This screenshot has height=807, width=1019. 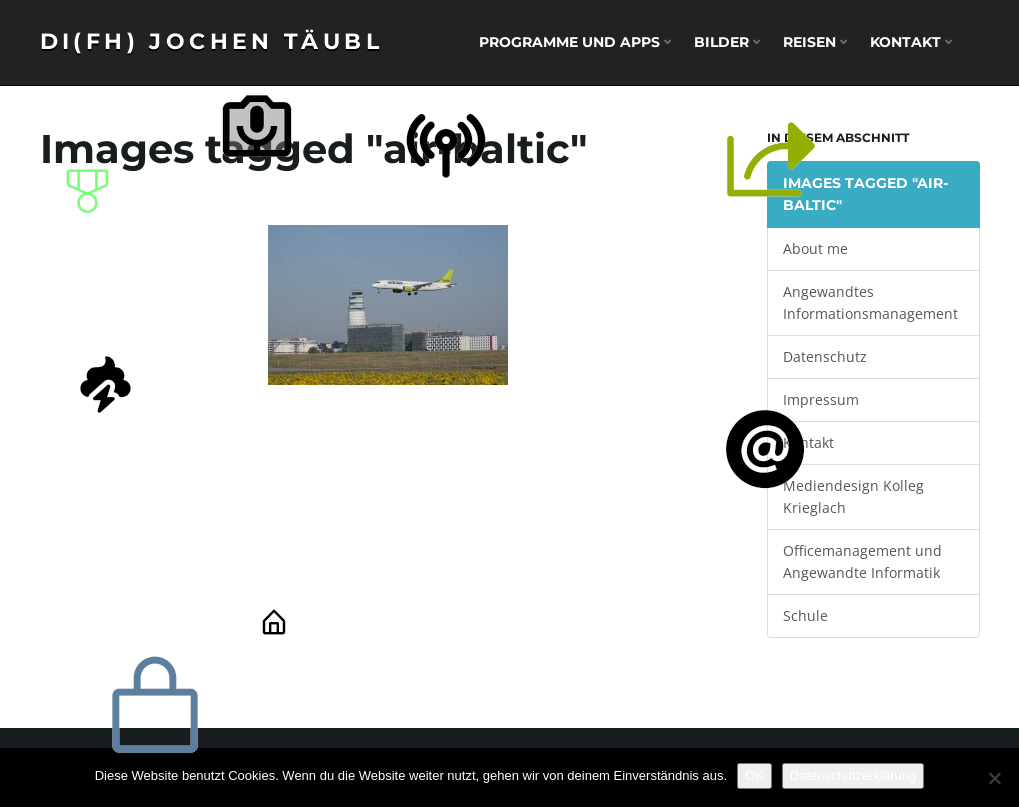 What do you see at coordinates (155, 710) in the screenshot?
I see `lock or secure this item` at bounding box center [155, 710].